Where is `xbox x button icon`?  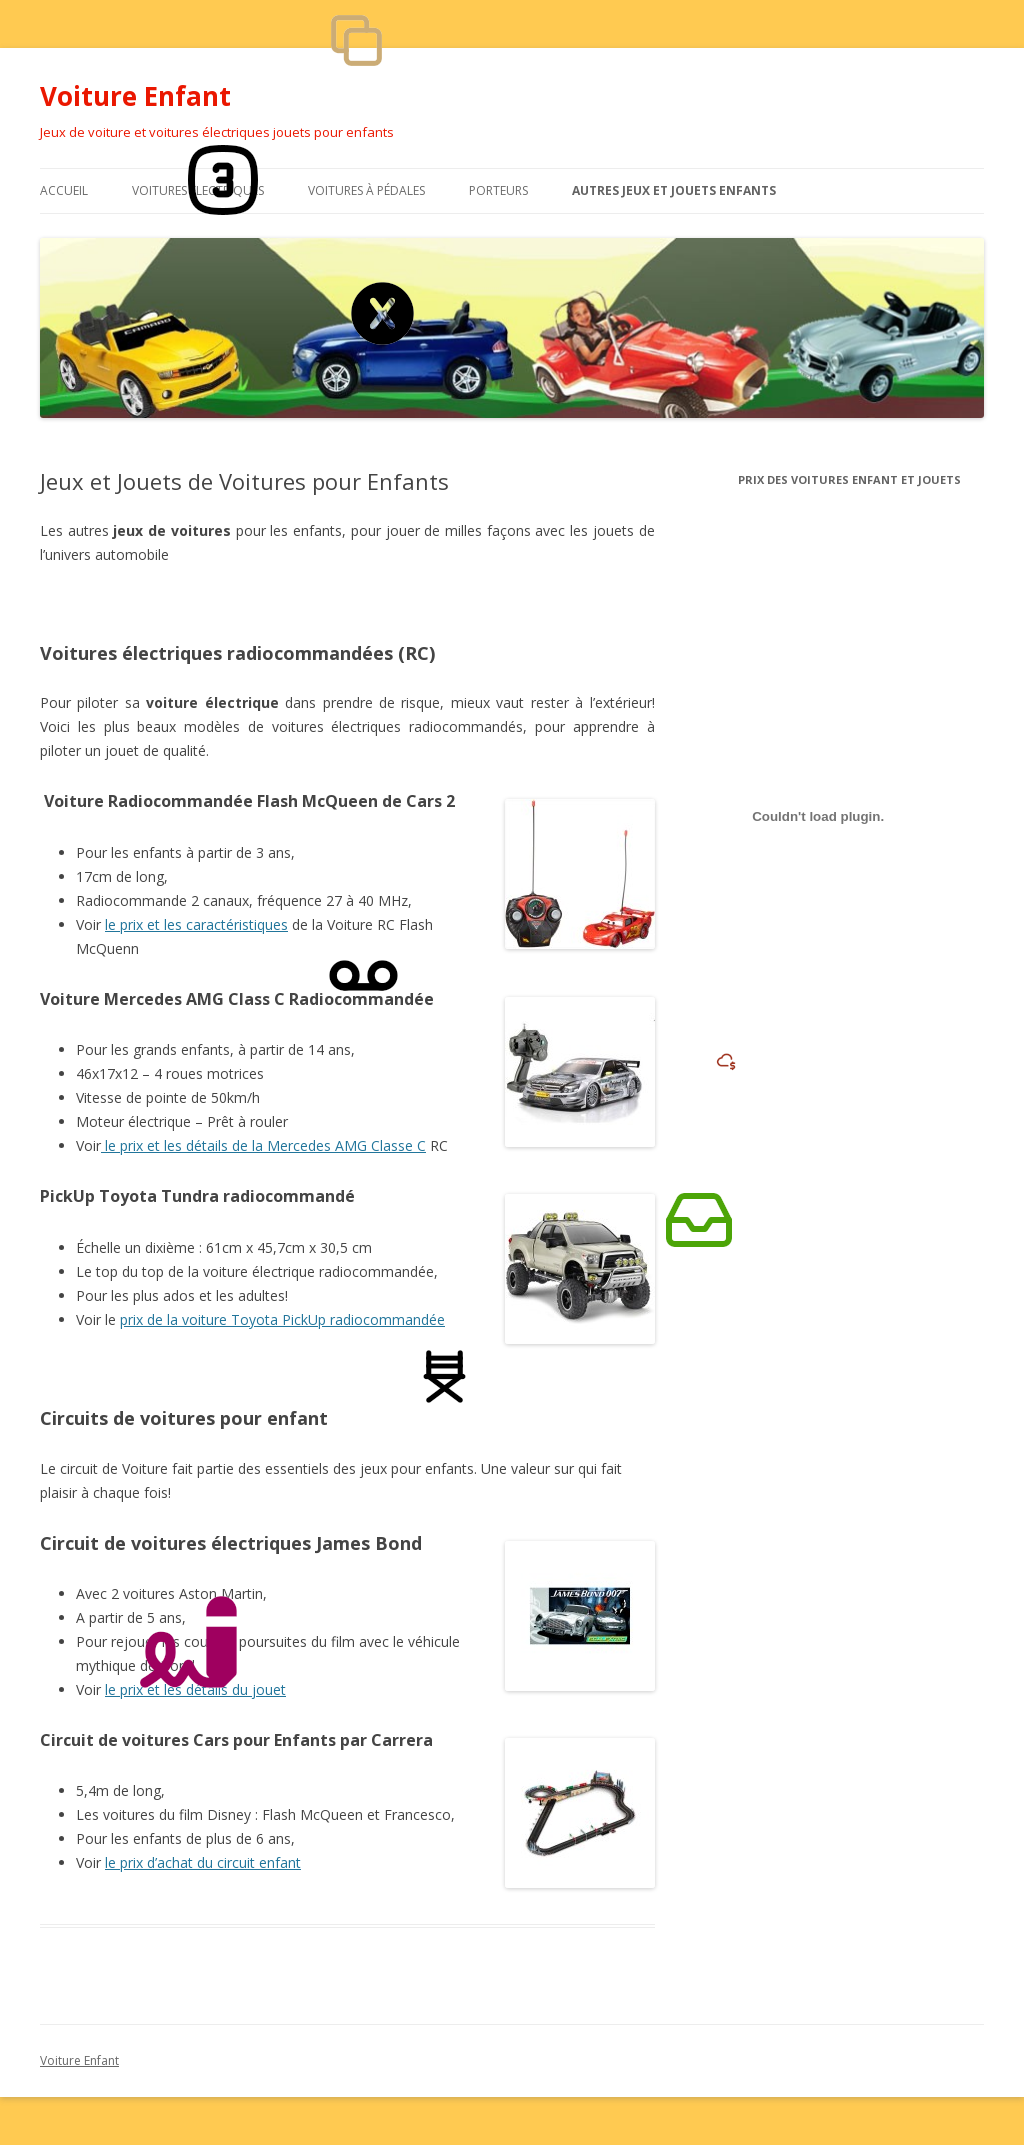
xbox x button icon is located at coordinates (382, 313).